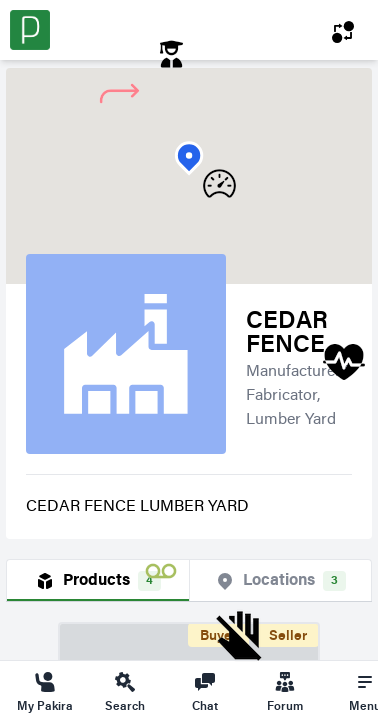 This screenshot has width=378, height=720. I want to click on view student or graduate profile, so click(171, 54).